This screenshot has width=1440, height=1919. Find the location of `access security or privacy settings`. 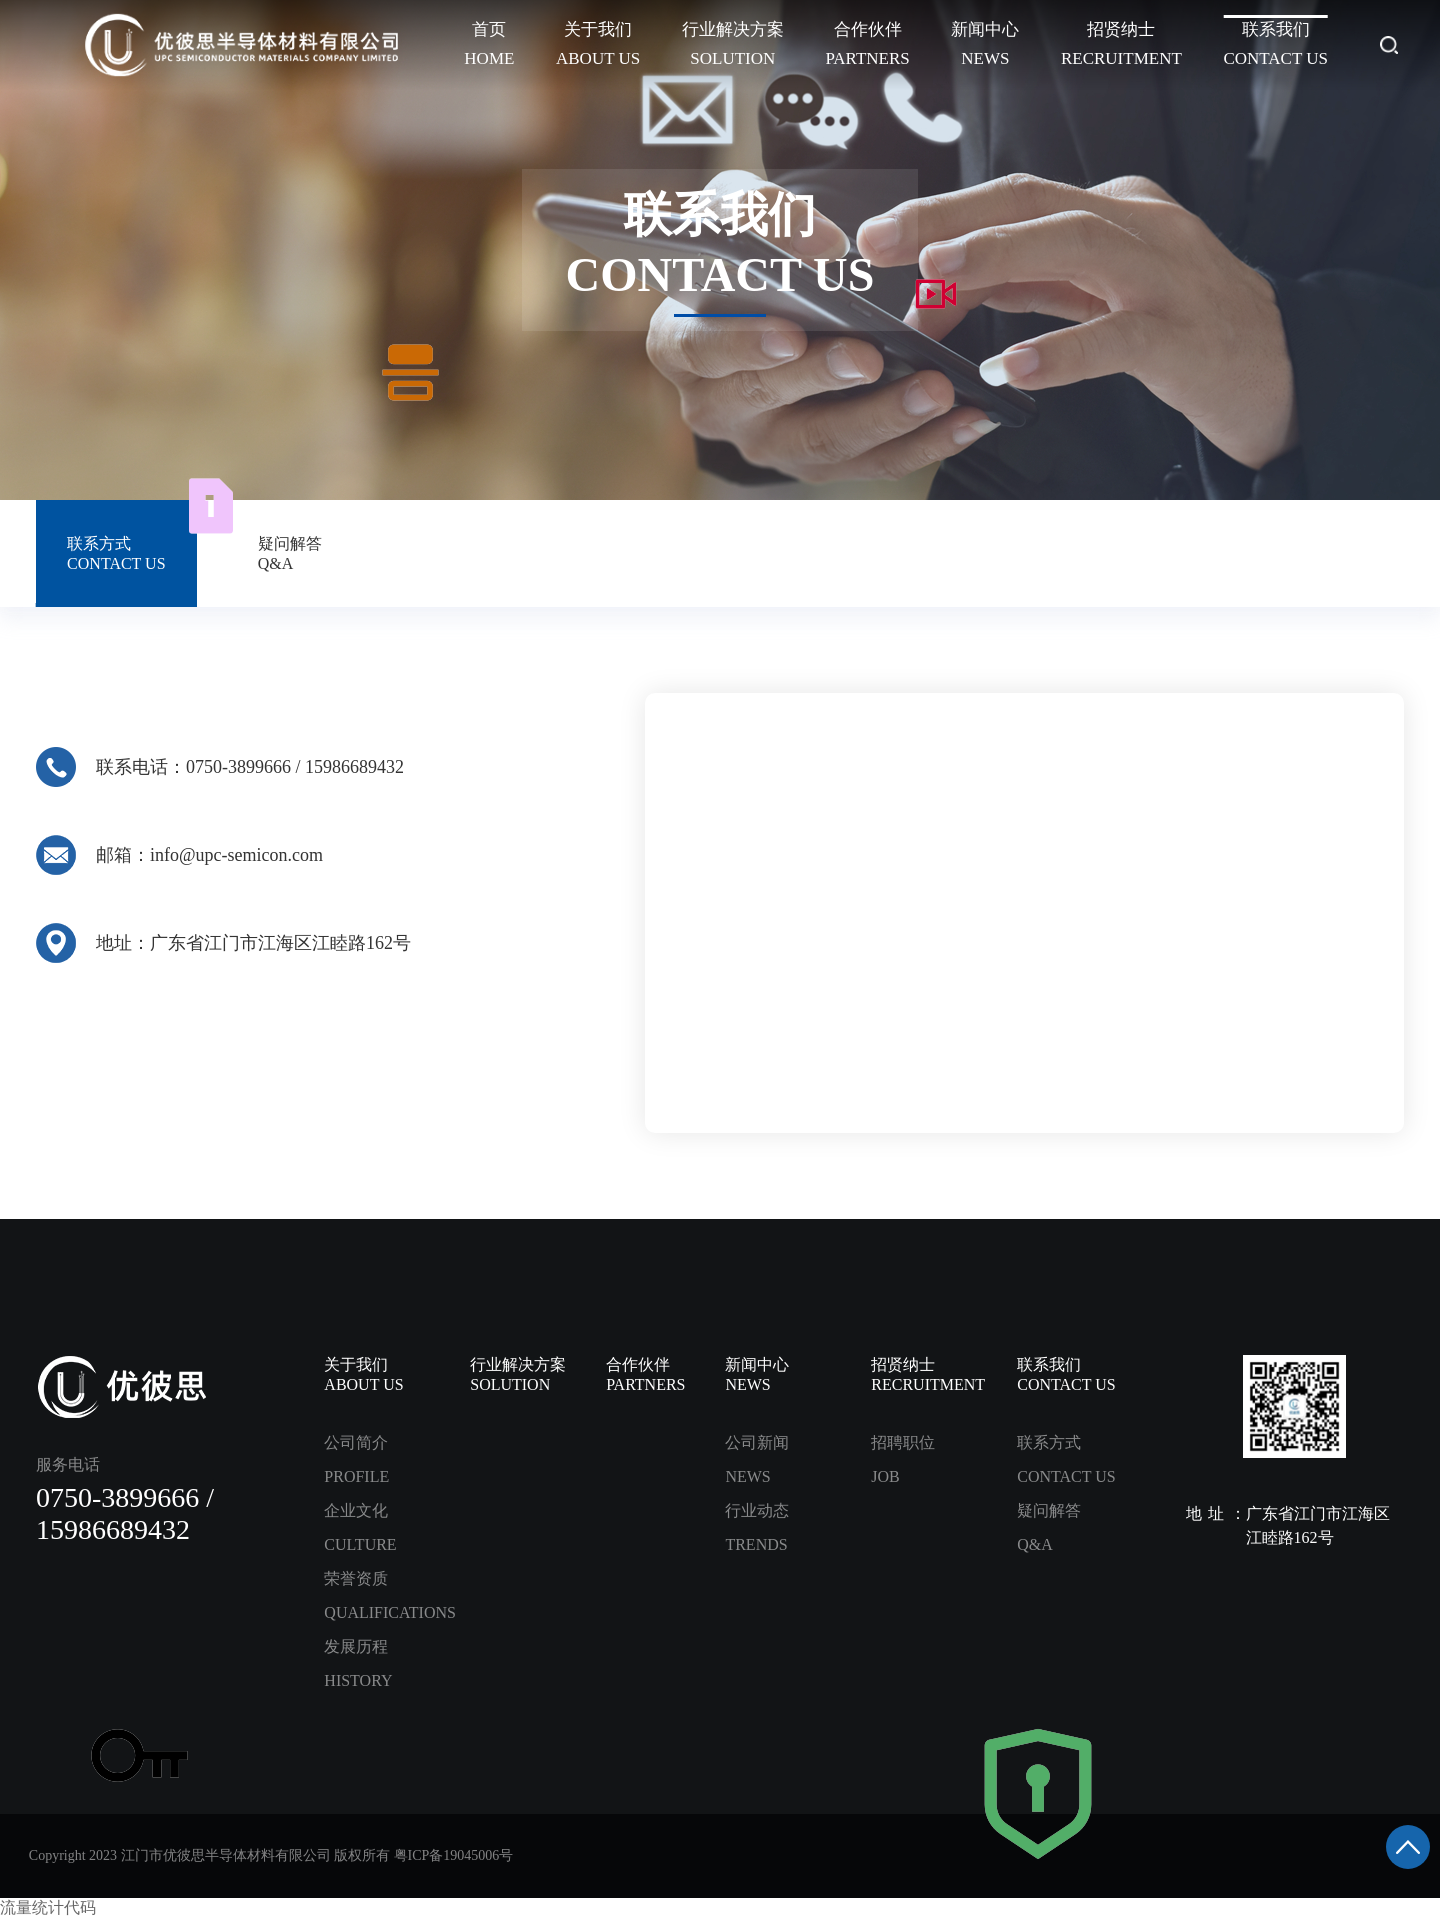

access security or privacy settings is located at coordinates (1038, 1794).